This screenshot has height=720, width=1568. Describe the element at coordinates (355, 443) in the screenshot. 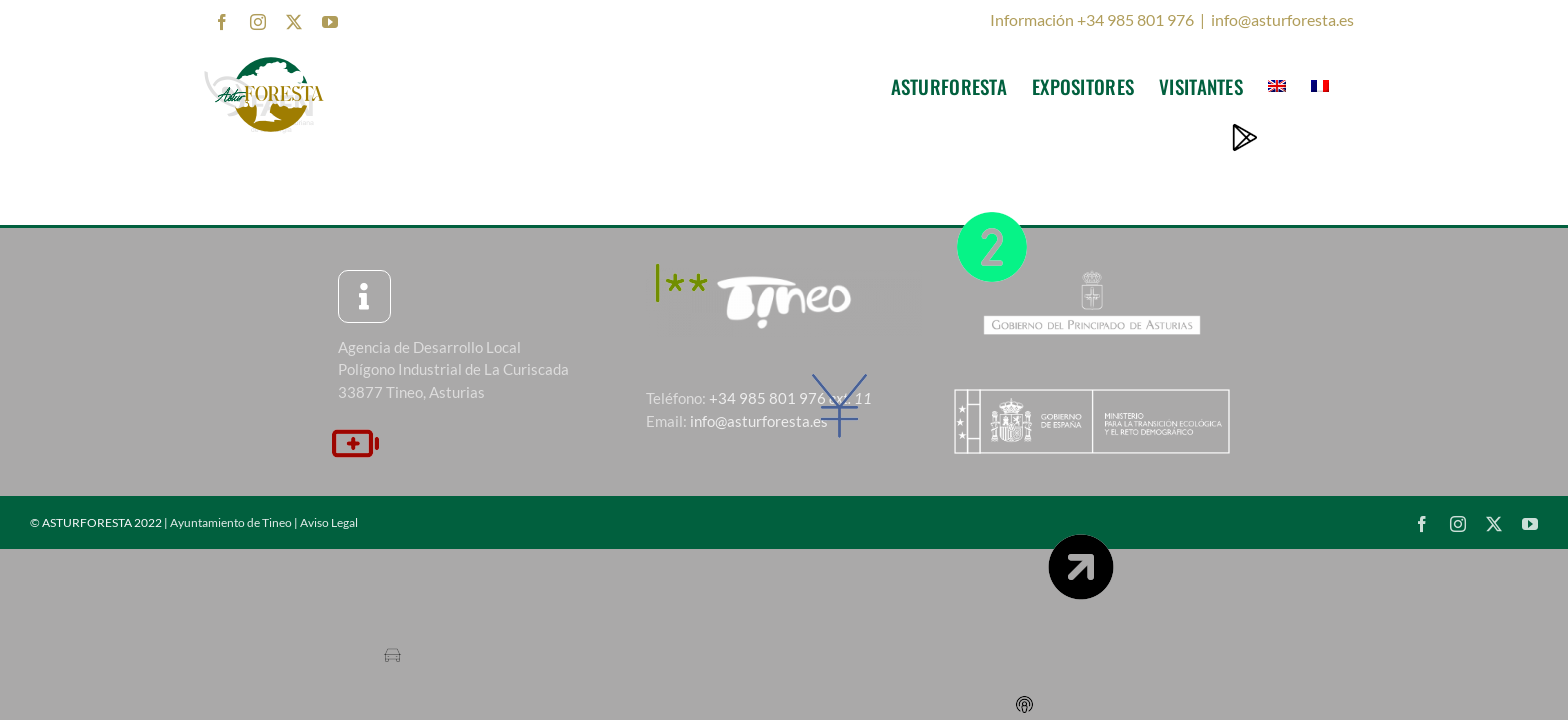

I see `add or extend battery life` at that location.